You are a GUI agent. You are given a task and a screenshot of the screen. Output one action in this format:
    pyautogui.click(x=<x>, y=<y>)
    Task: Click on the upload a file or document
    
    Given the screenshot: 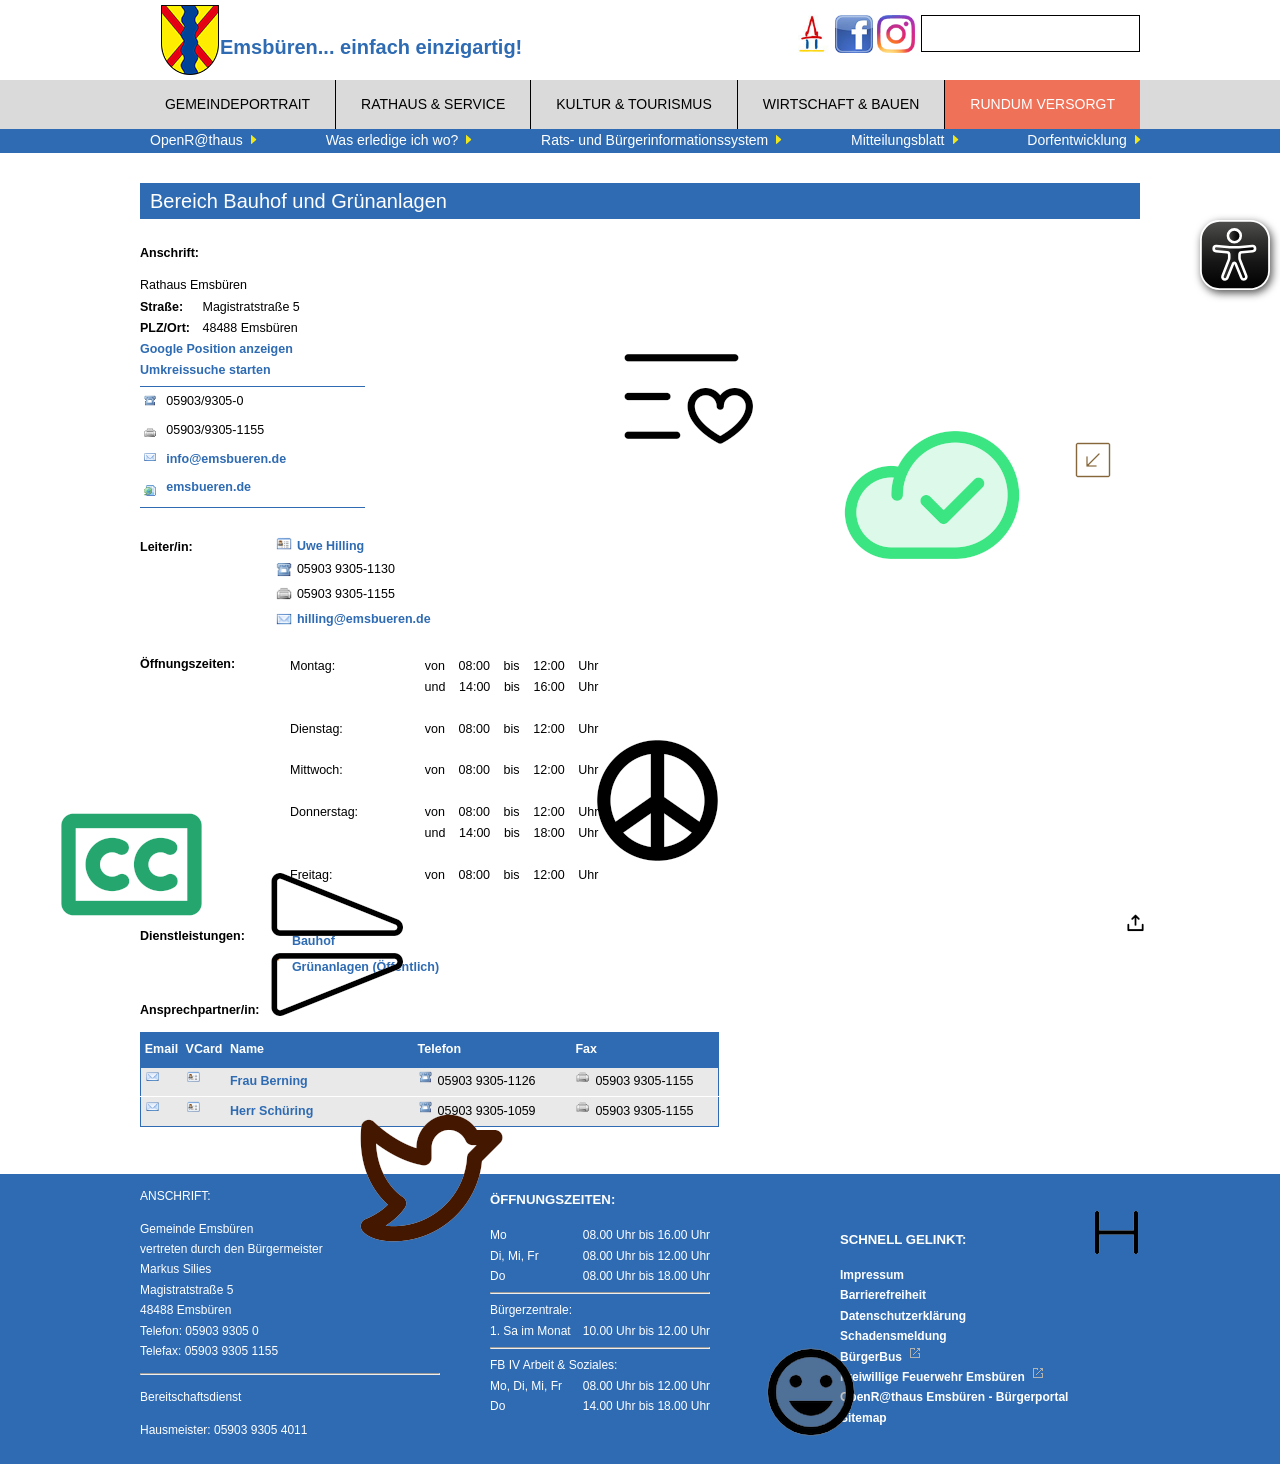 What is the action you would take?
    pyautogui.click(x=1135, y=923)
    